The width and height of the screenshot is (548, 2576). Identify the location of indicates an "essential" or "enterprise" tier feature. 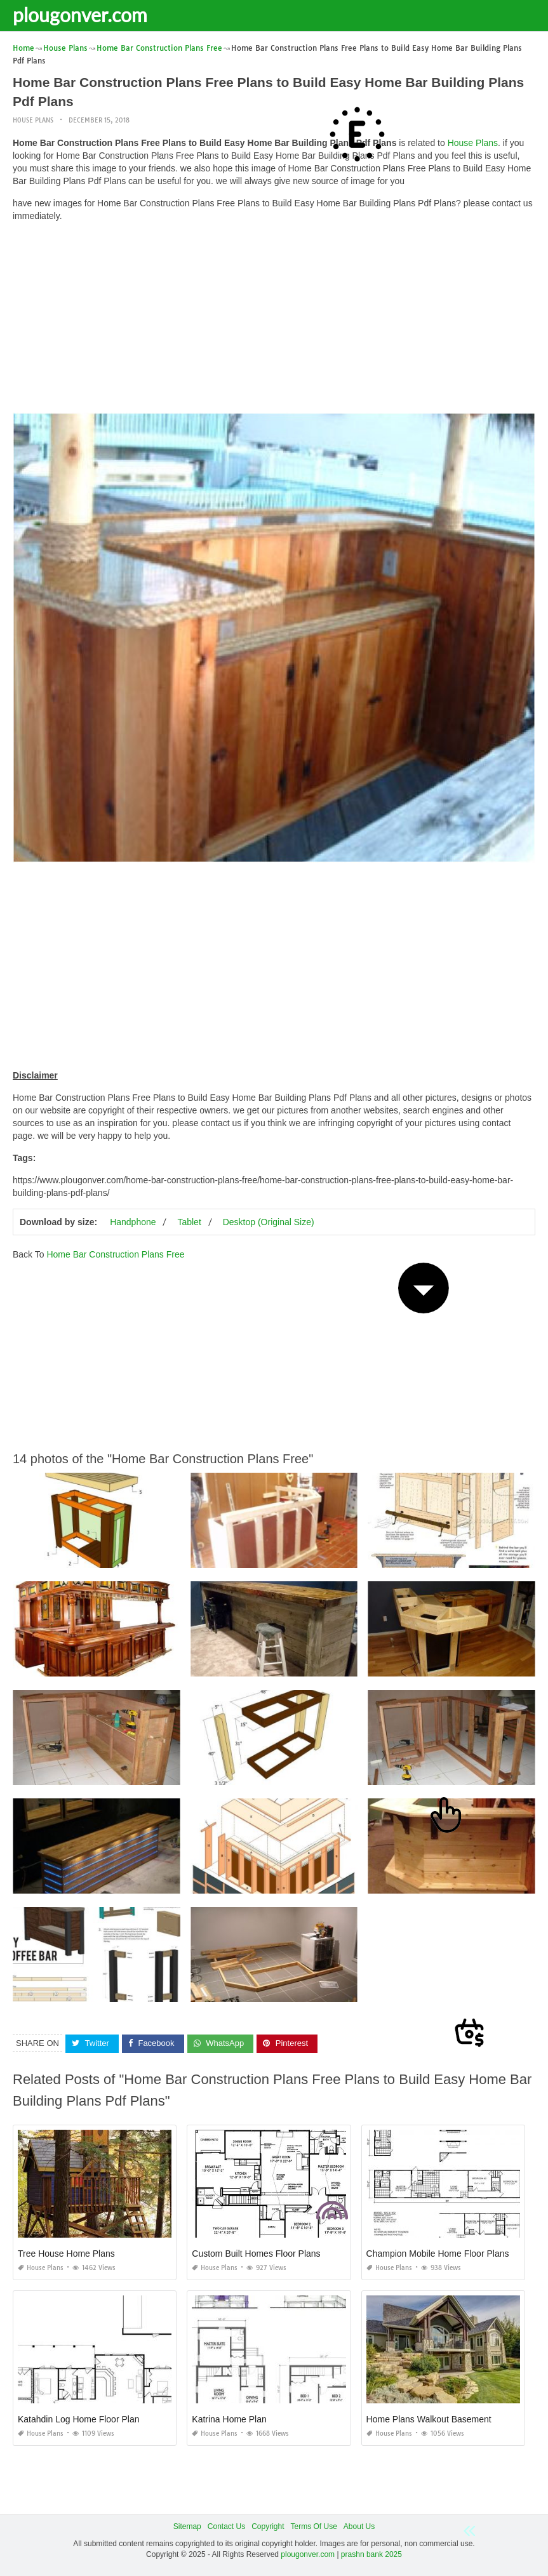
(357, 134).